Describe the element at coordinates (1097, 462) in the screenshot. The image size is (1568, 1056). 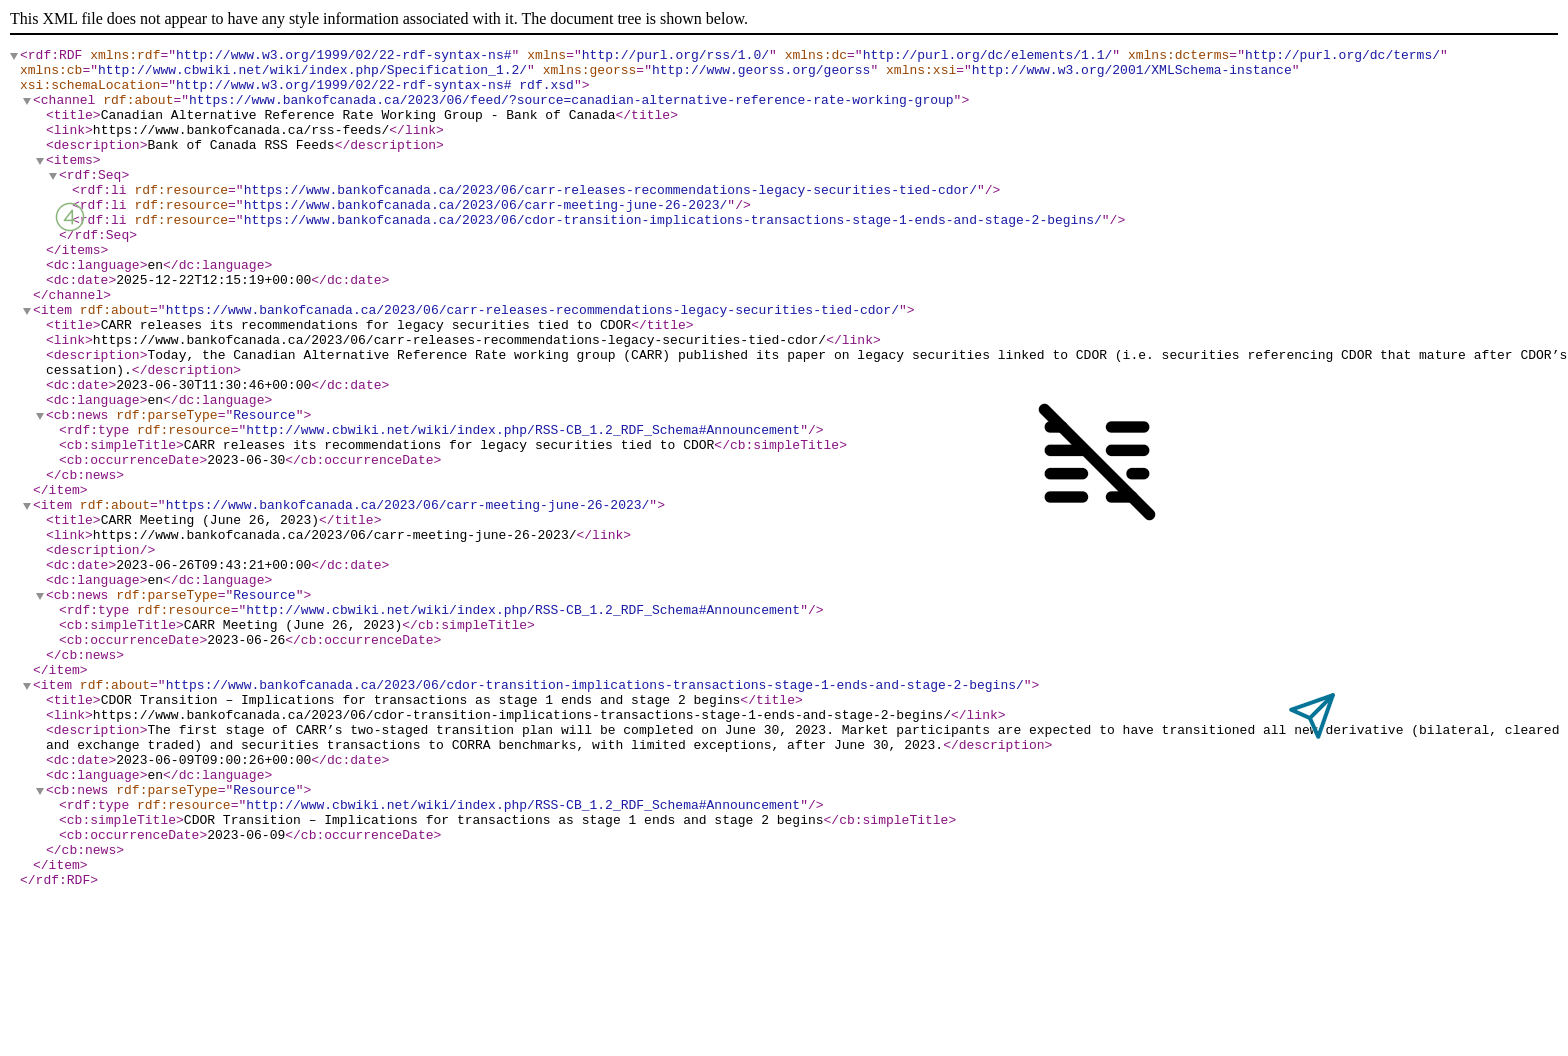
I see `disable column view` at that location.